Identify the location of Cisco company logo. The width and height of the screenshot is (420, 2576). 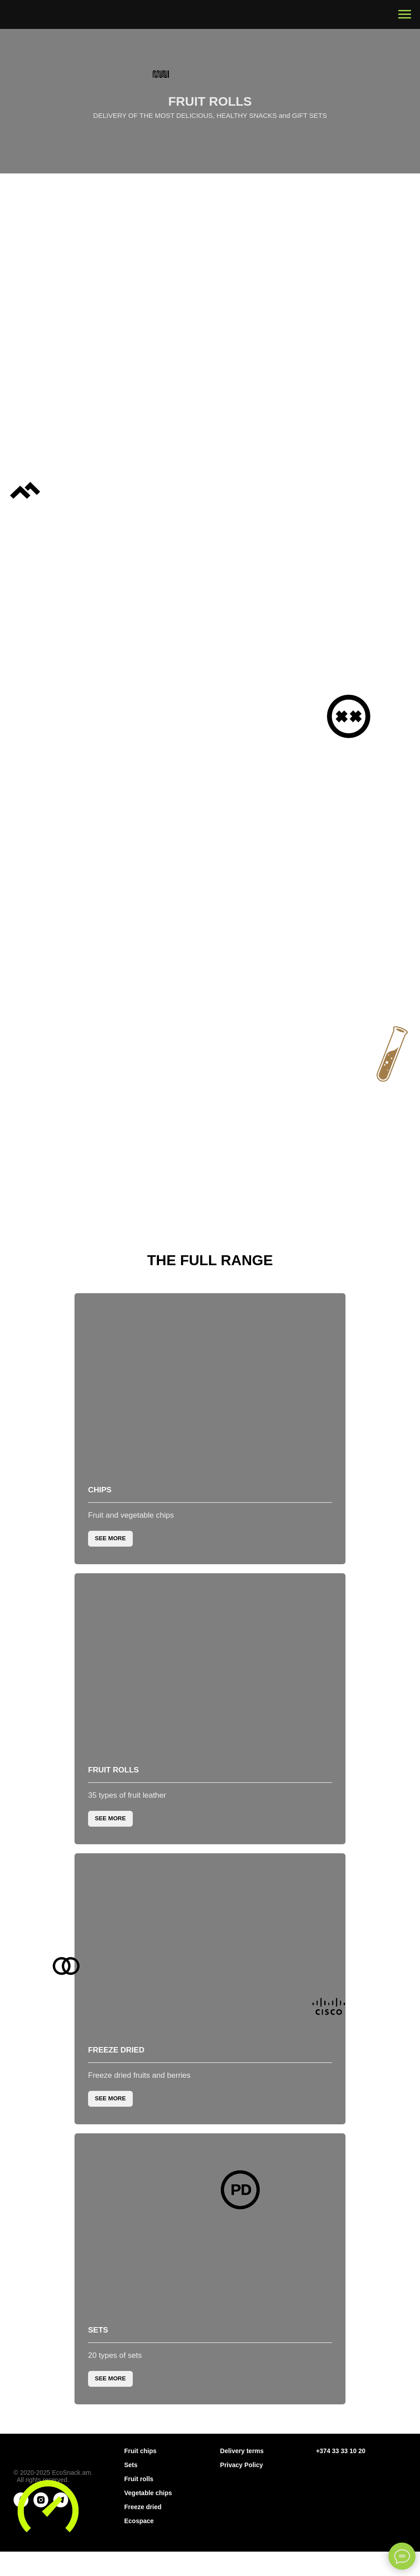
(329, 2006).